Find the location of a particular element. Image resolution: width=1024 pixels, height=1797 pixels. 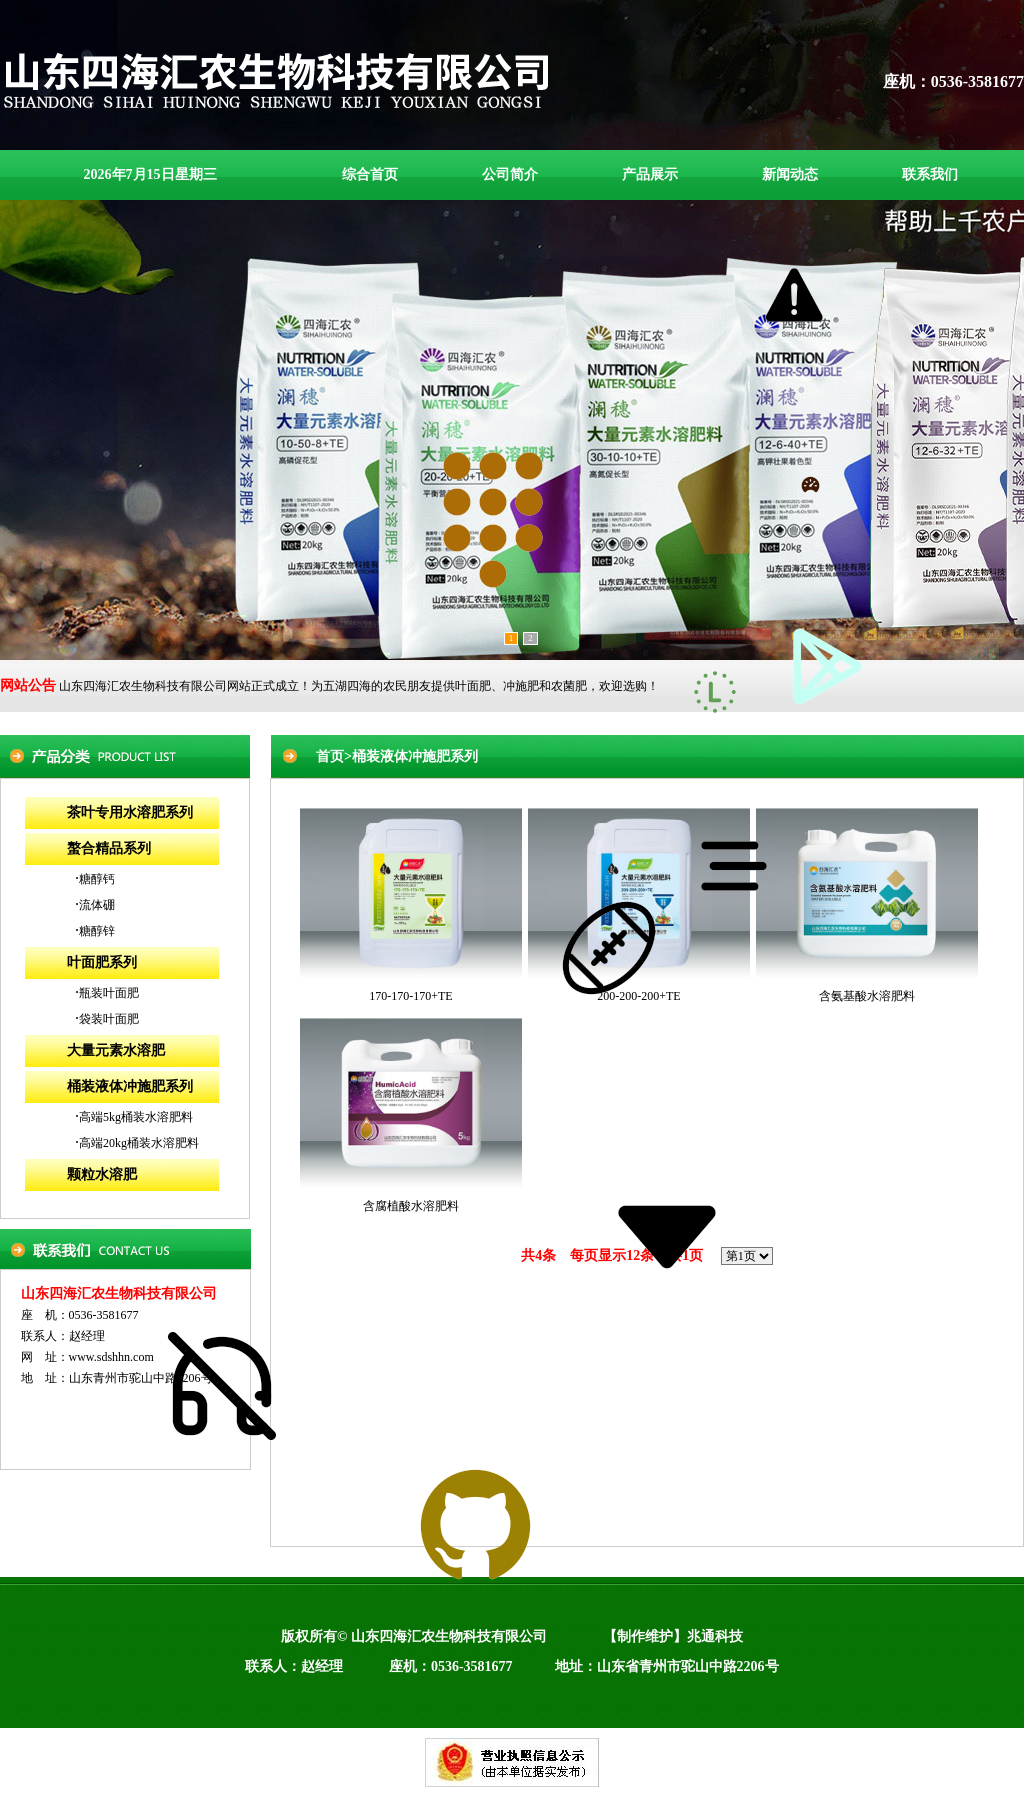

indicates a loading or processing state is located at coordinates (715, 692).